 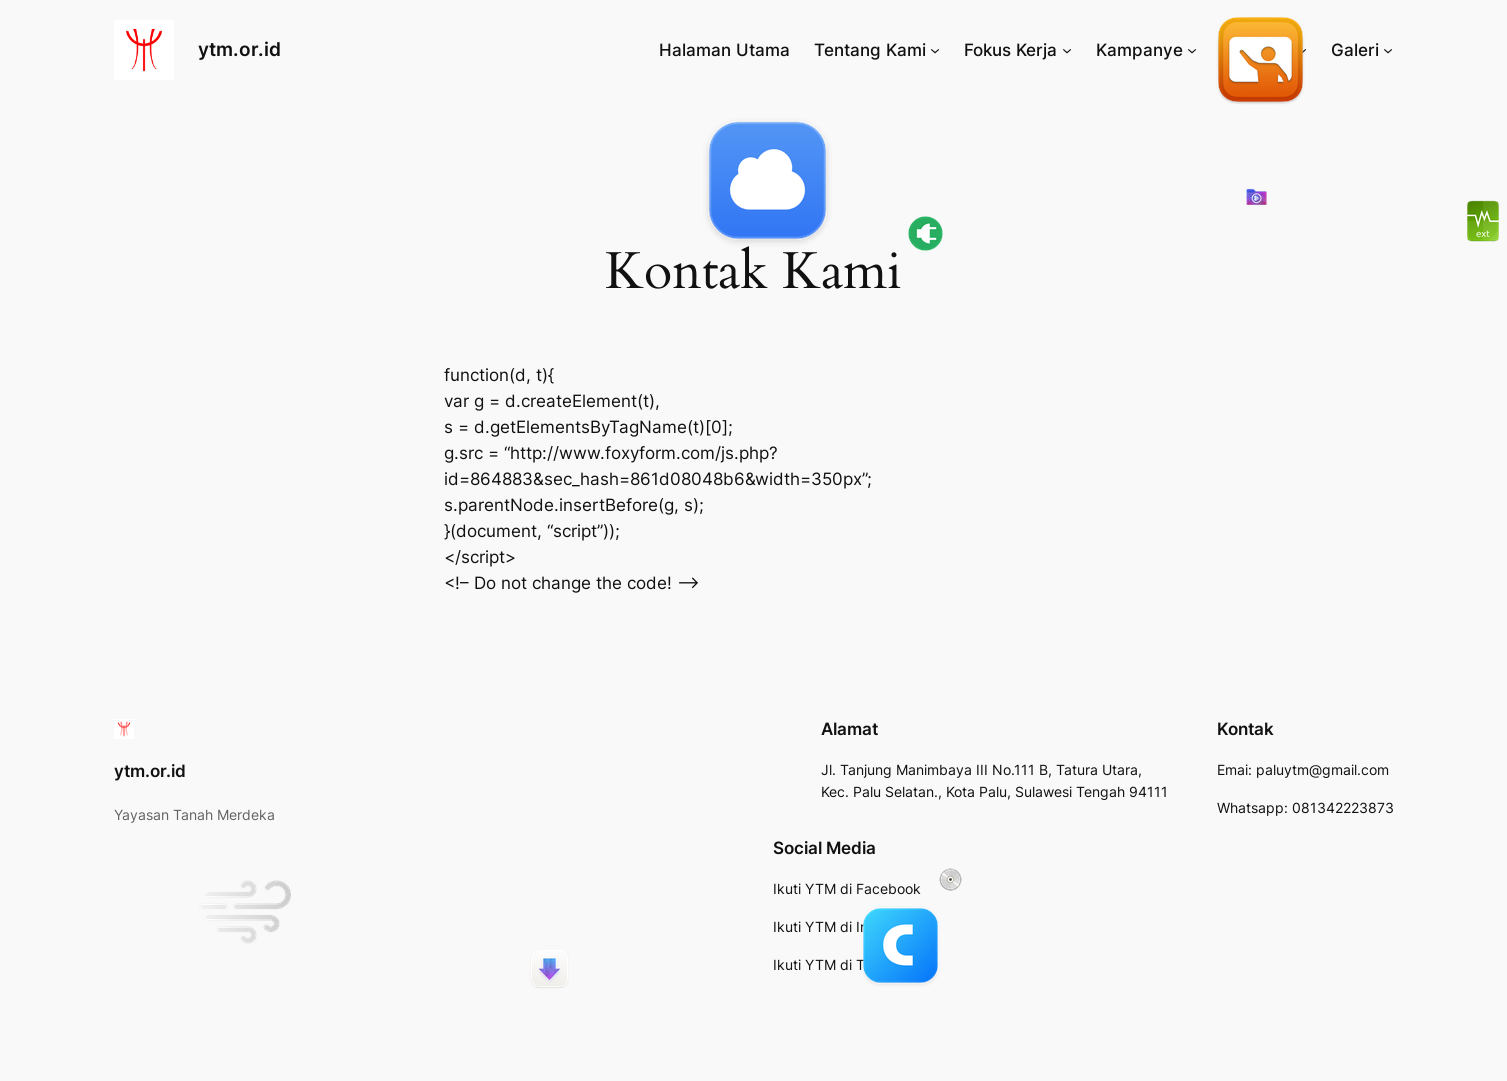 I want to click on open fragments download manager, so click(x=549, y=968).